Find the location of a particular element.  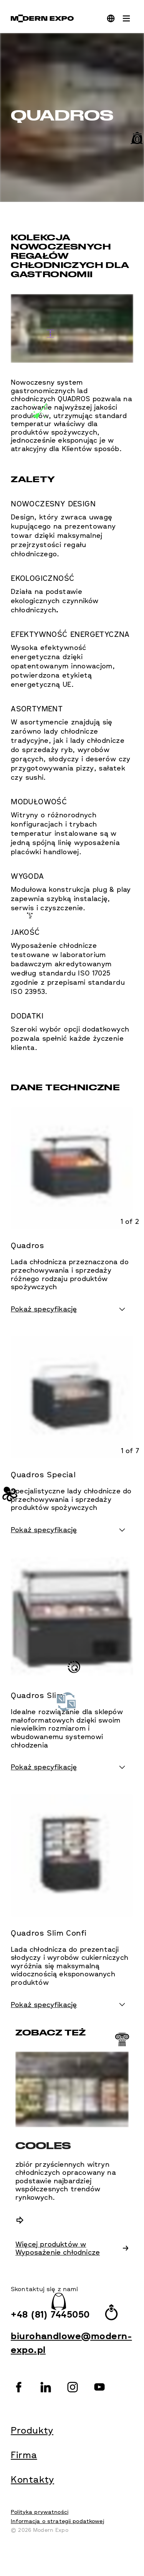

equip a cloak or cape item is located at coordinates (59, 2302).